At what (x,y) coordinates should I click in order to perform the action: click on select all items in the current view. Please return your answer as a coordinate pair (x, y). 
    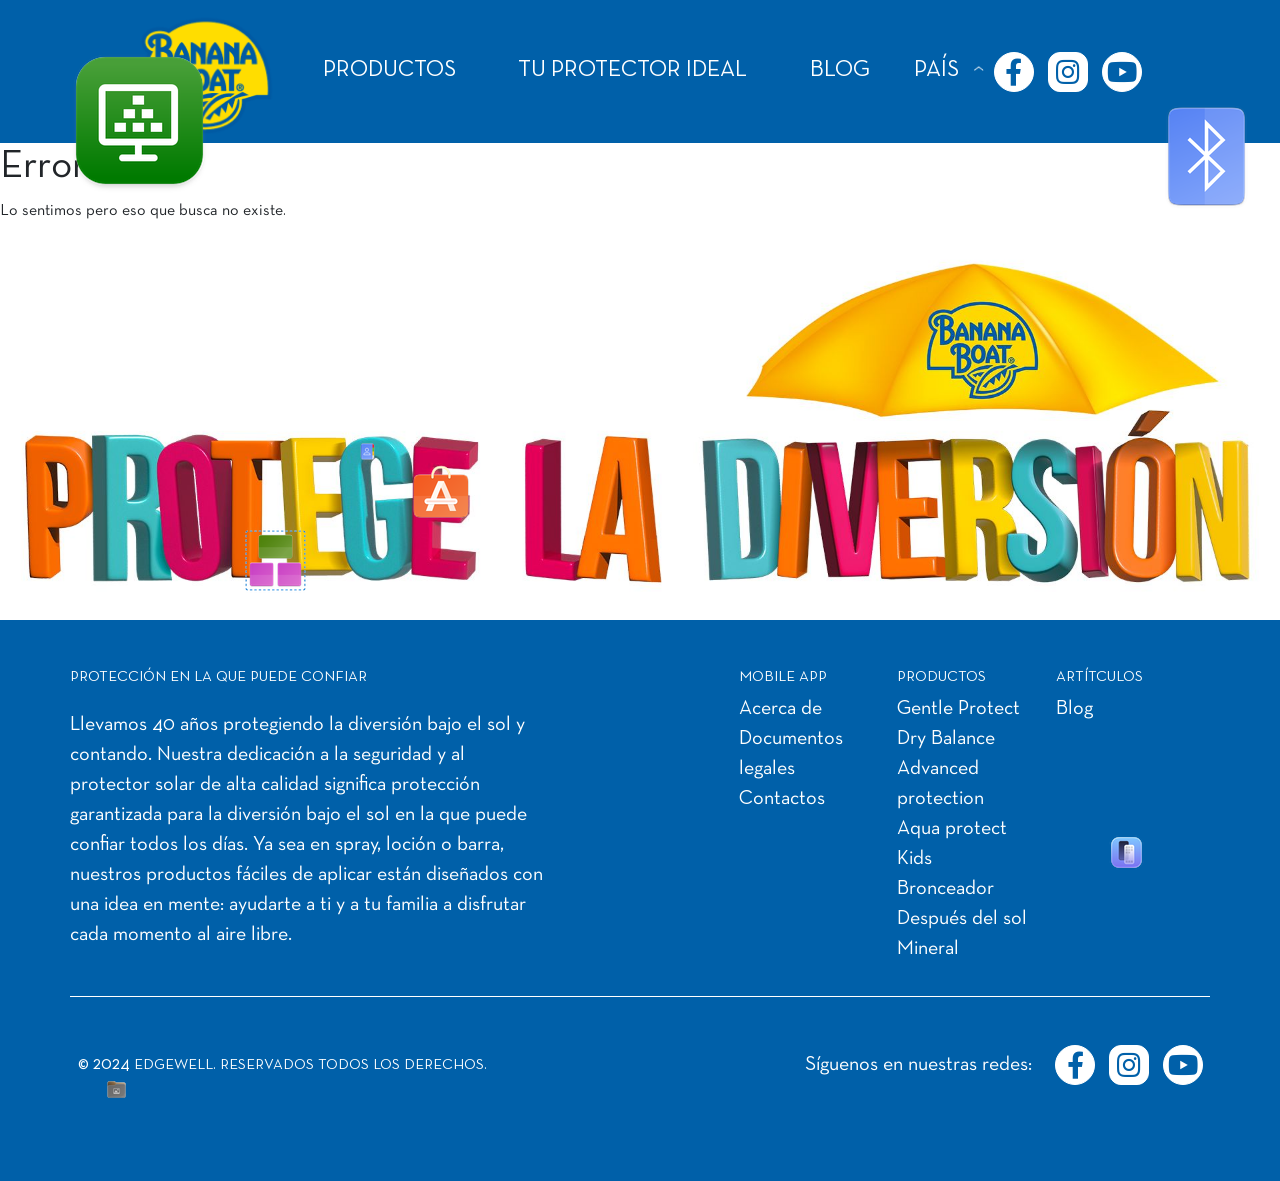
    Looking at the image, I should click on (275, 560).